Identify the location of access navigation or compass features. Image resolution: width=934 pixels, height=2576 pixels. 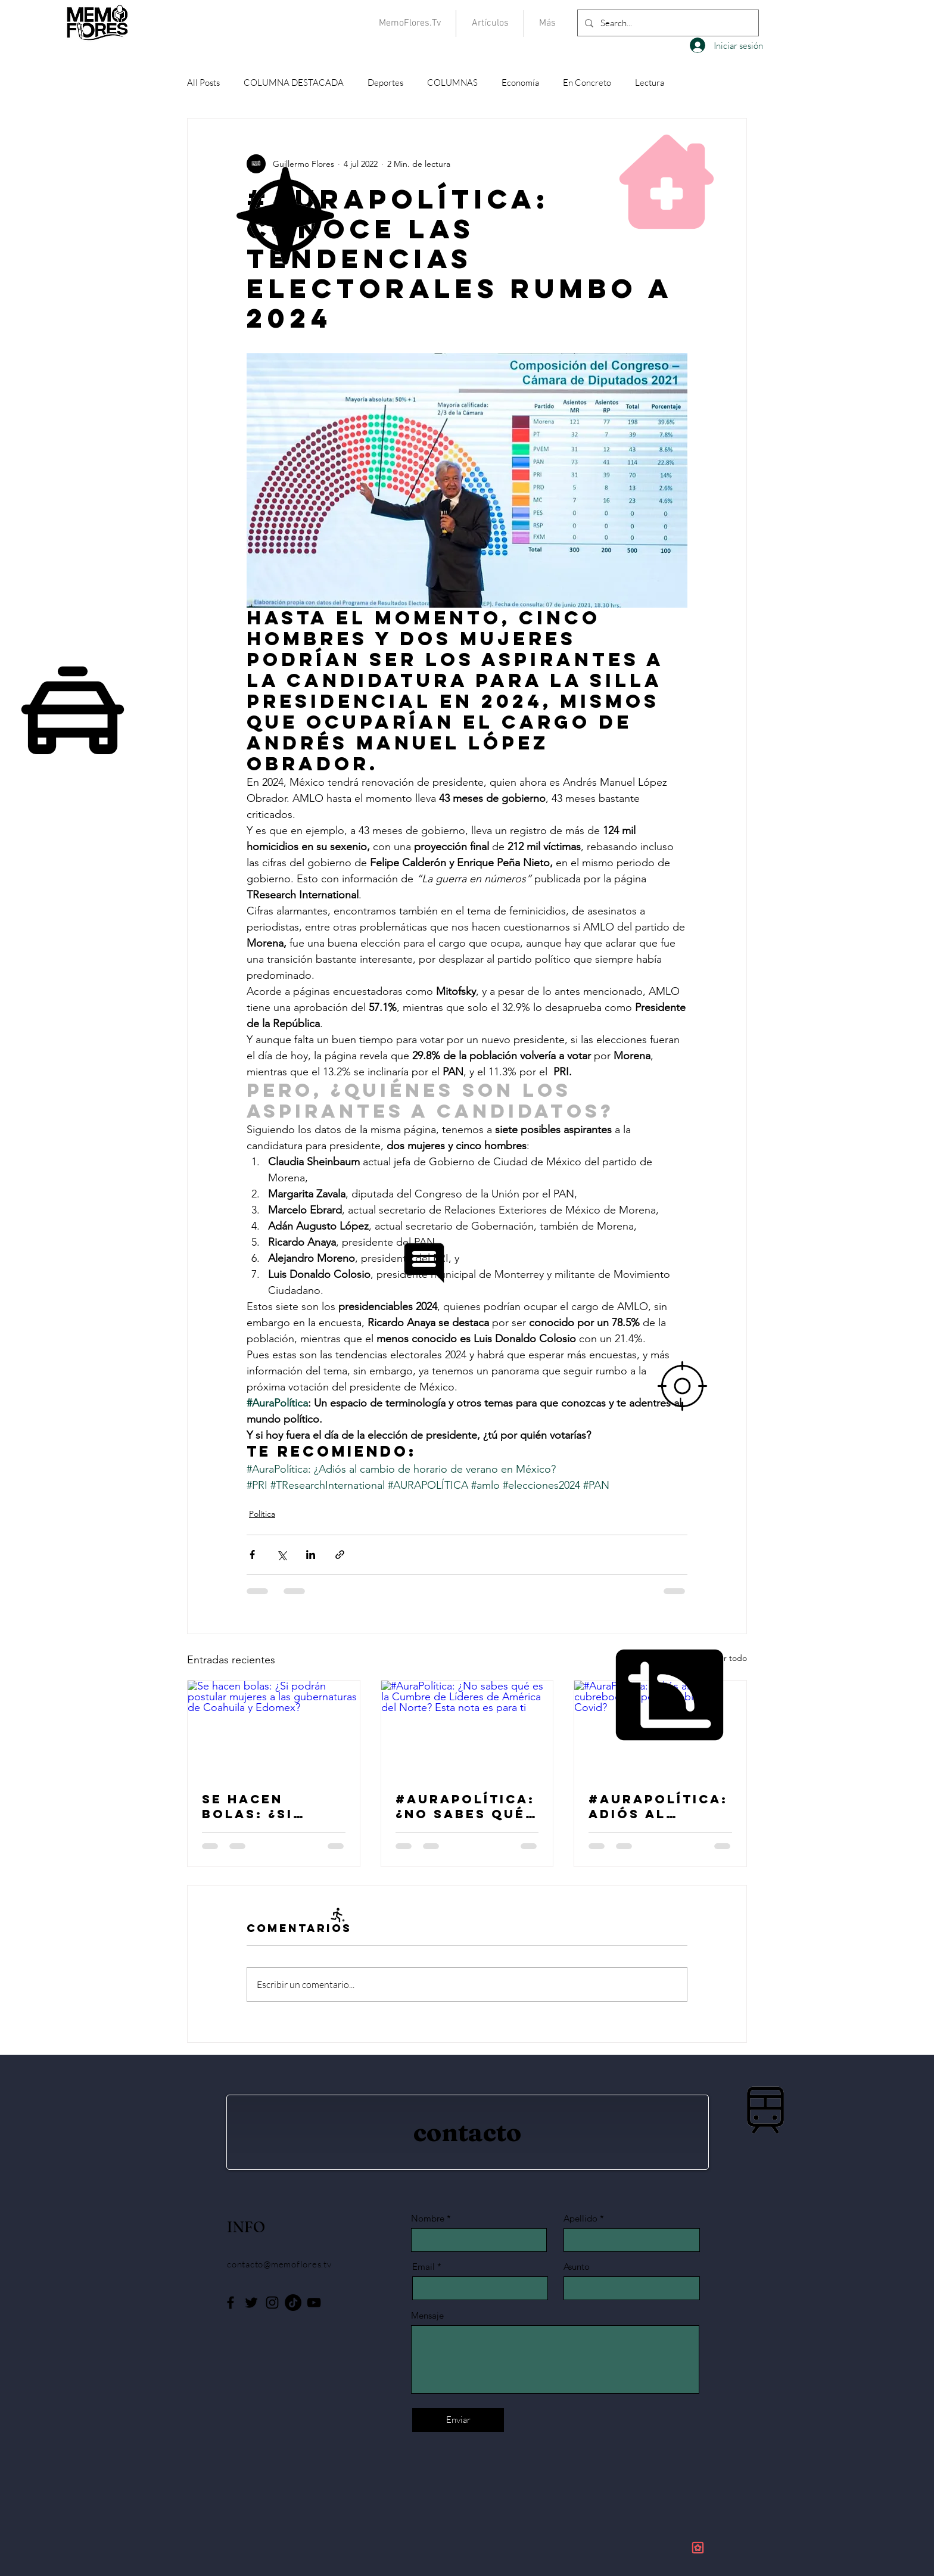
(285, 216).